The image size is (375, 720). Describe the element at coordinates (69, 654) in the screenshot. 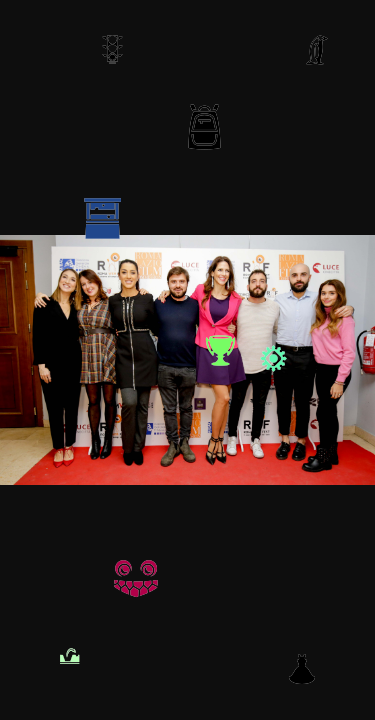

I see `launch trench assault game mode` at that location.